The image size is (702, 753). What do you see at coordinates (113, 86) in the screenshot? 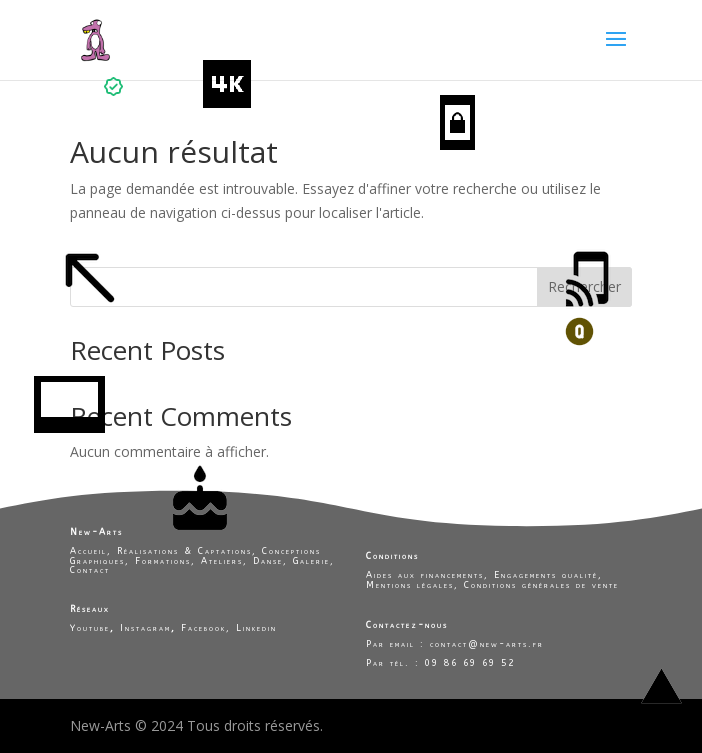
I see `indicates verified or authenticated status` at bounding box center [113, 86].